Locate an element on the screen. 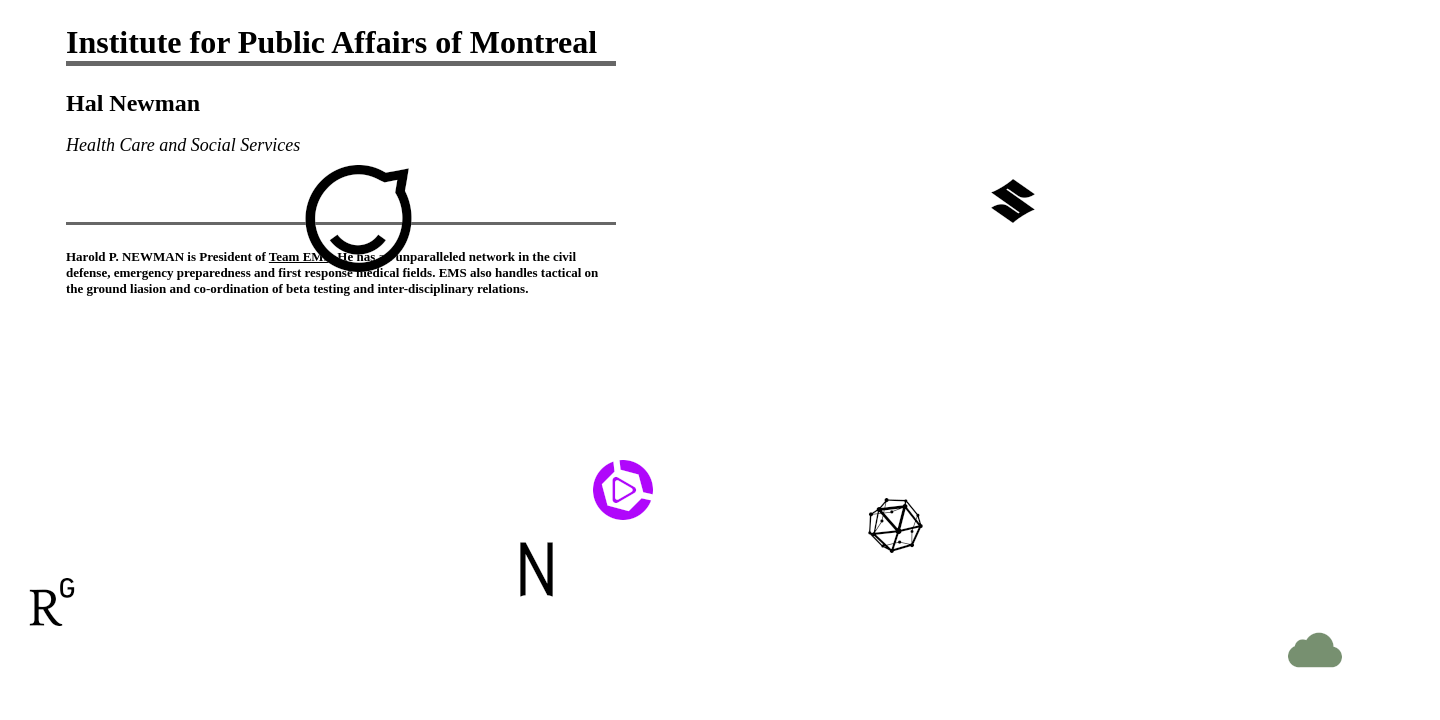 This screenshot has height=720, width=1440. access iCloud storage and settings is located at coordinates (1315, 650).